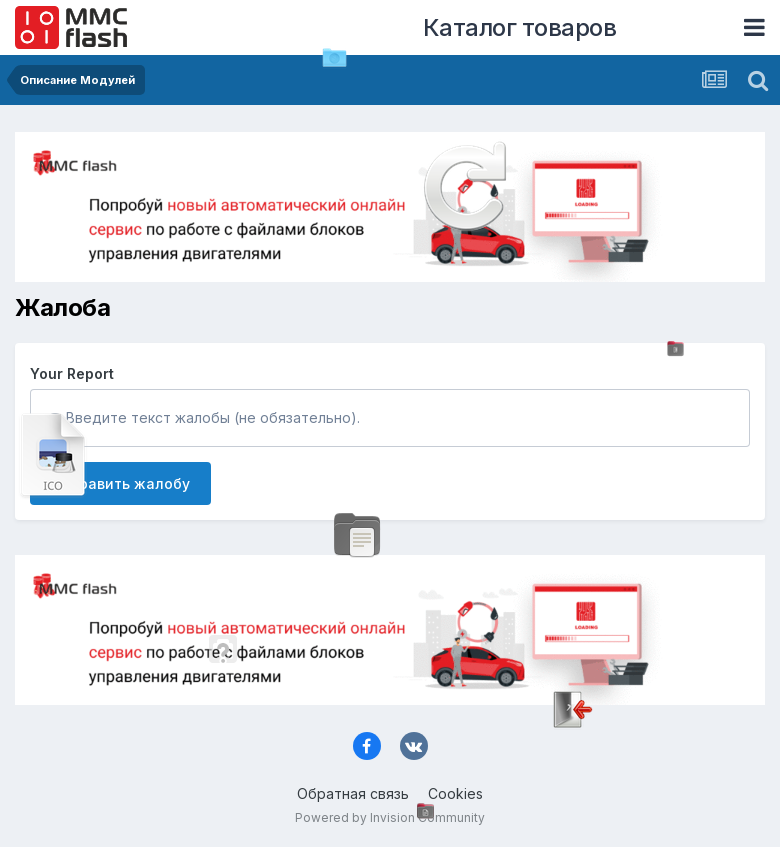  Describe the element at coordinates (425, 810) in the screenshot. I see `open your documents folder` at that location.